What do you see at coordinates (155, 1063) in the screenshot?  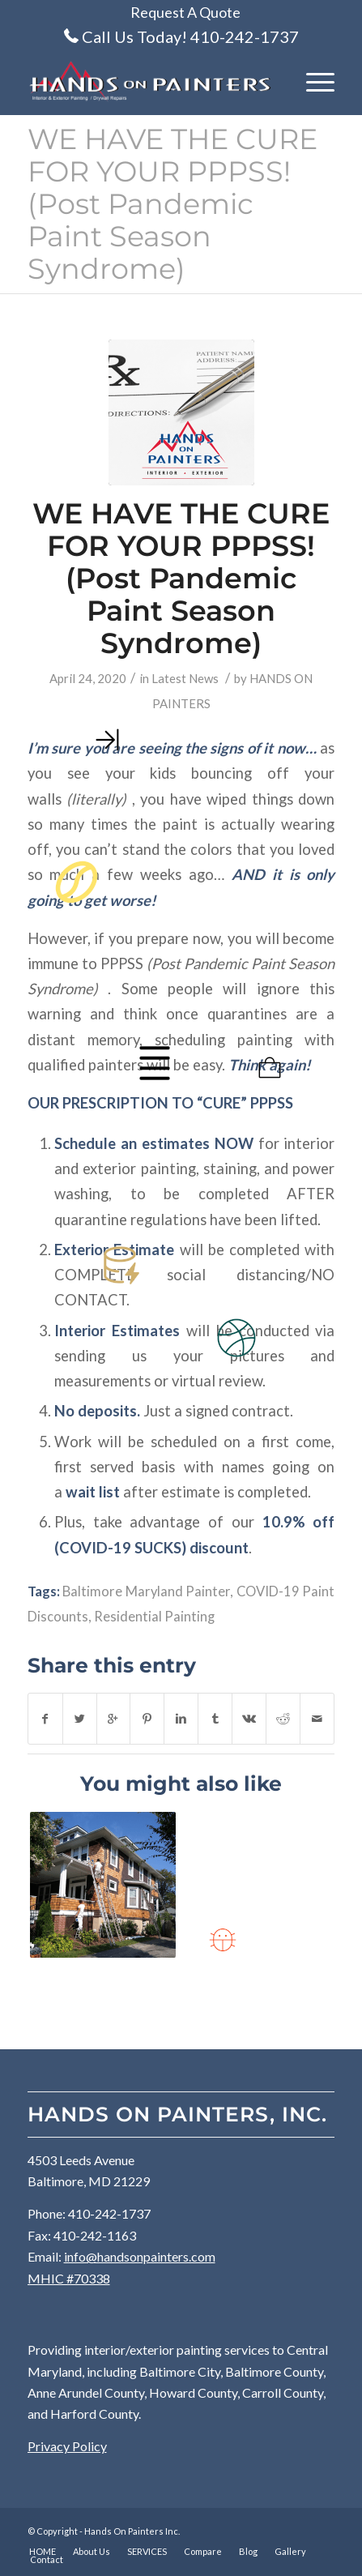 I see `switch to compact list view` at bounding box center [155, 1063].